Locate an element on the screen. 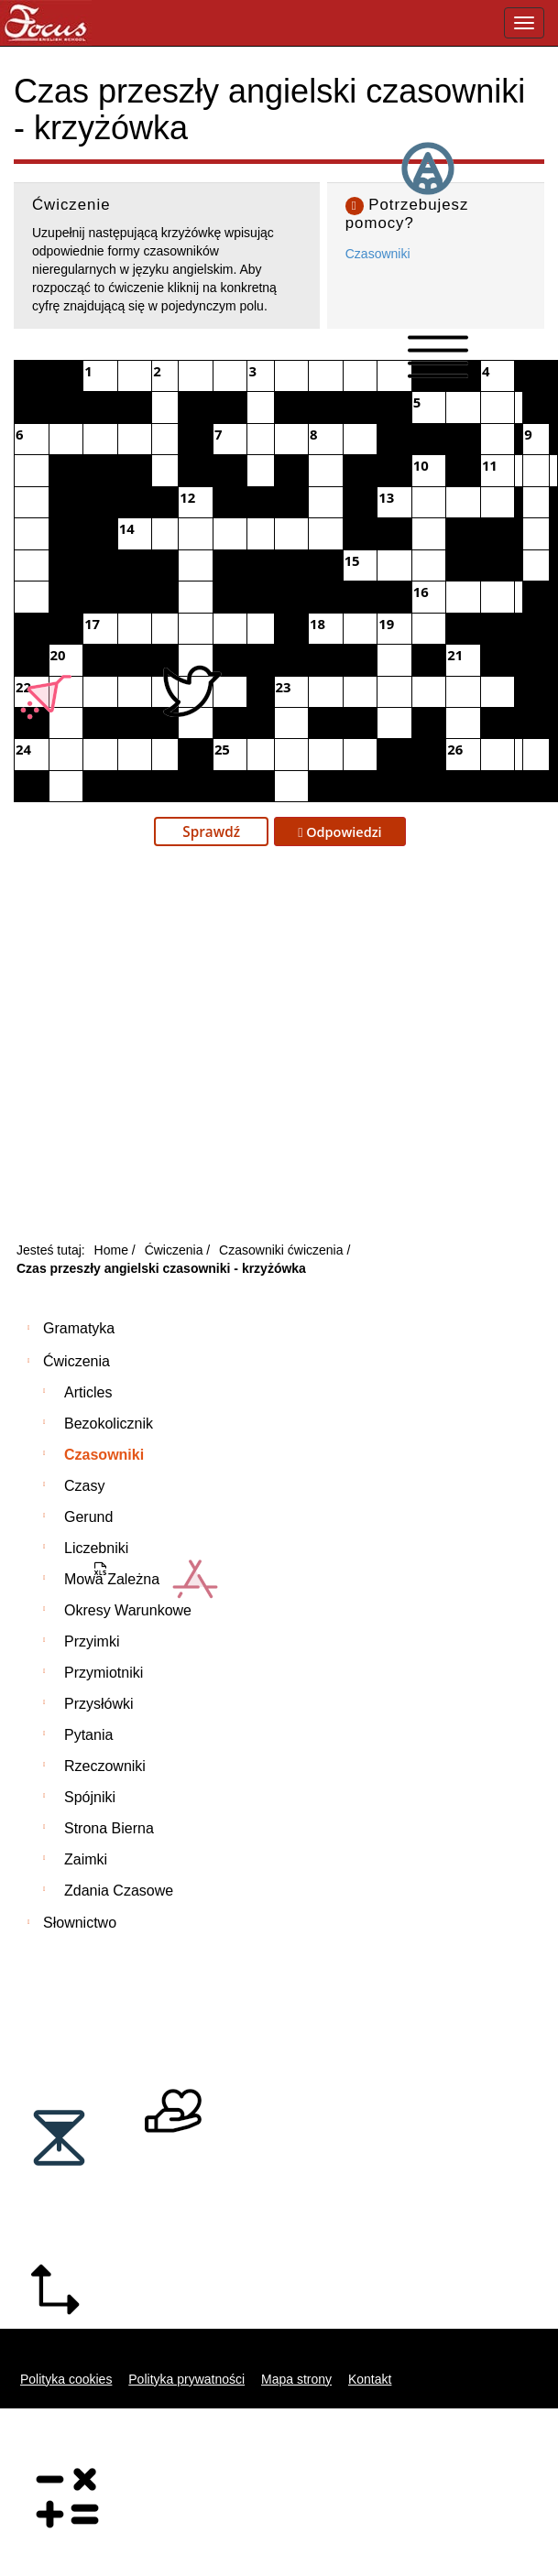 This screenshot has height=2576, width=558. edit or modify content is located at coordinates (428, 168).